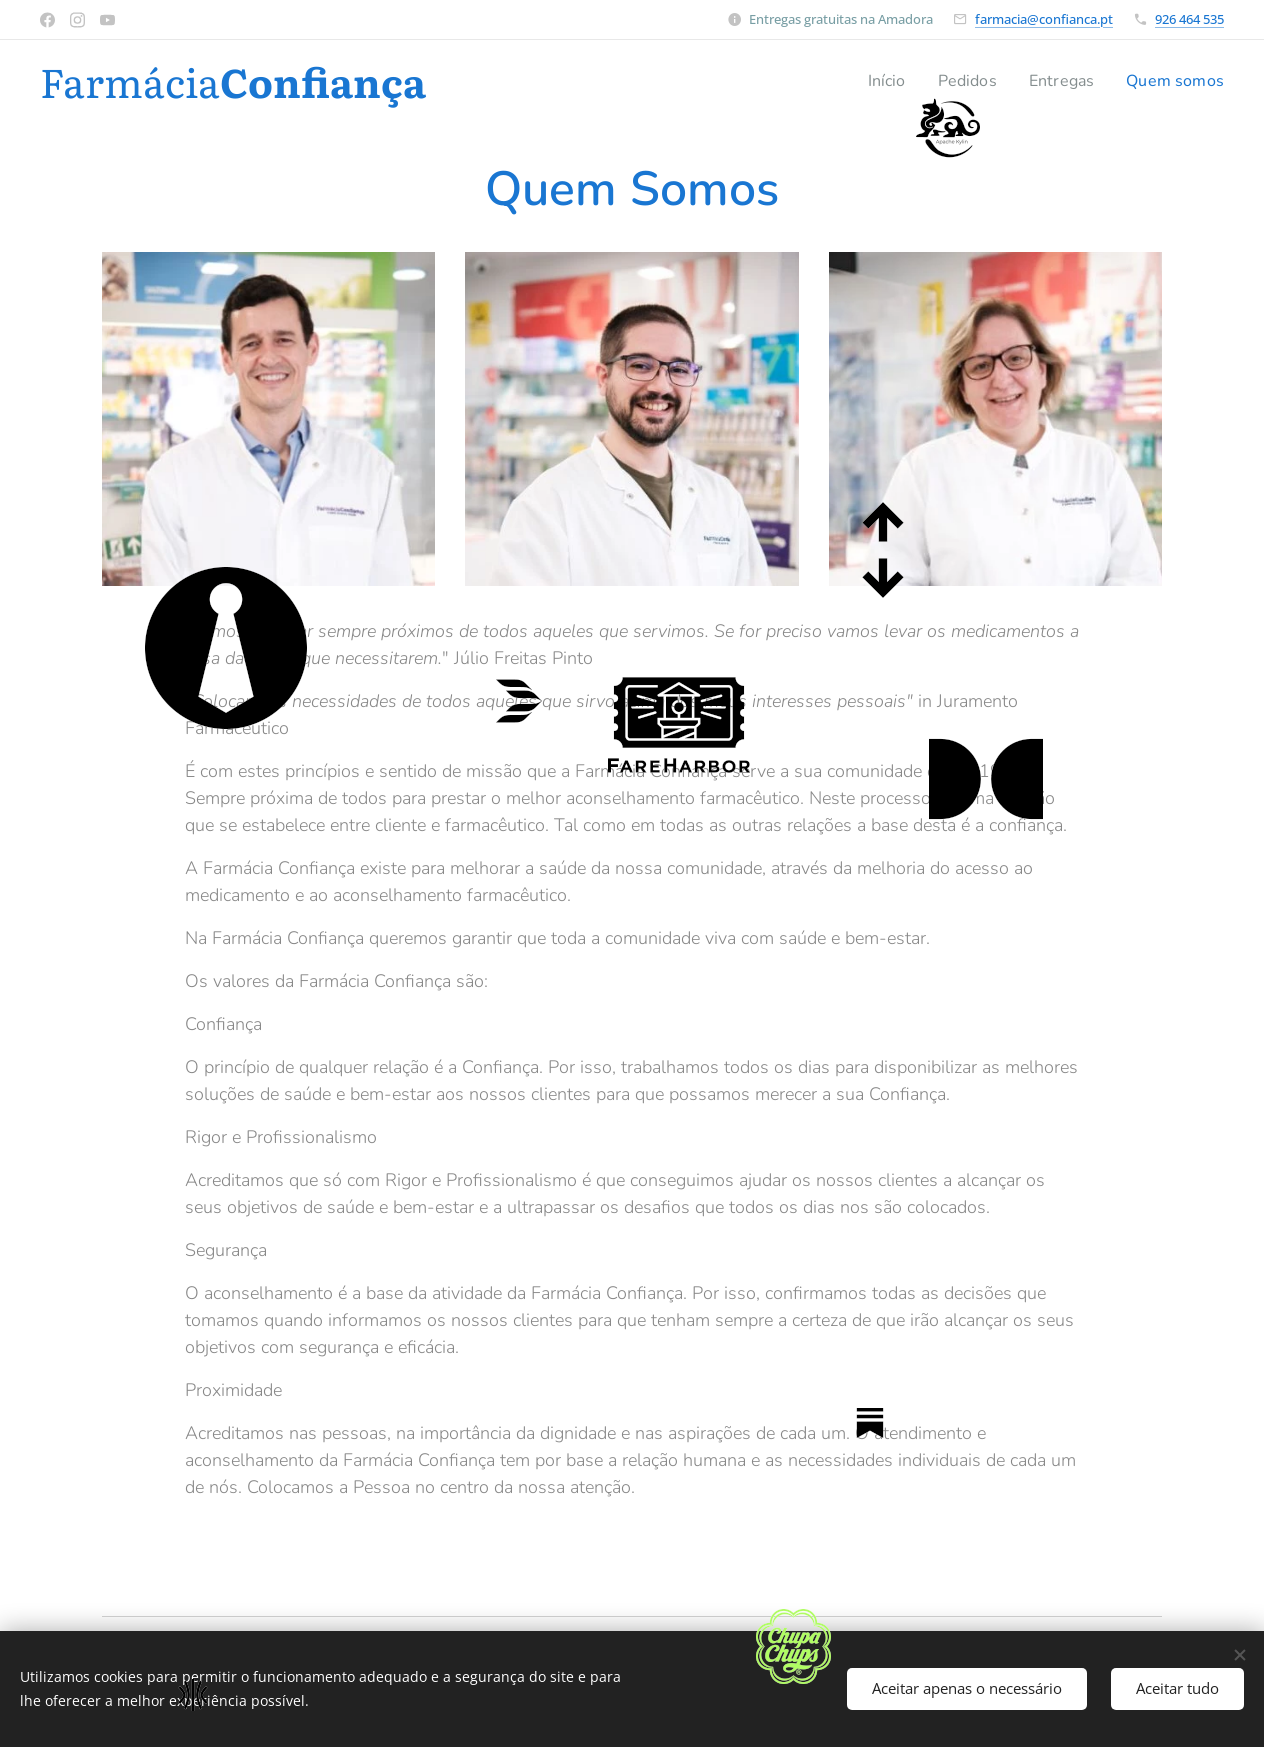 The image size is (1264, 1747). Describe the element at coordinates (226, 648) in the screenshot. I see `mainwp logo` at that location.